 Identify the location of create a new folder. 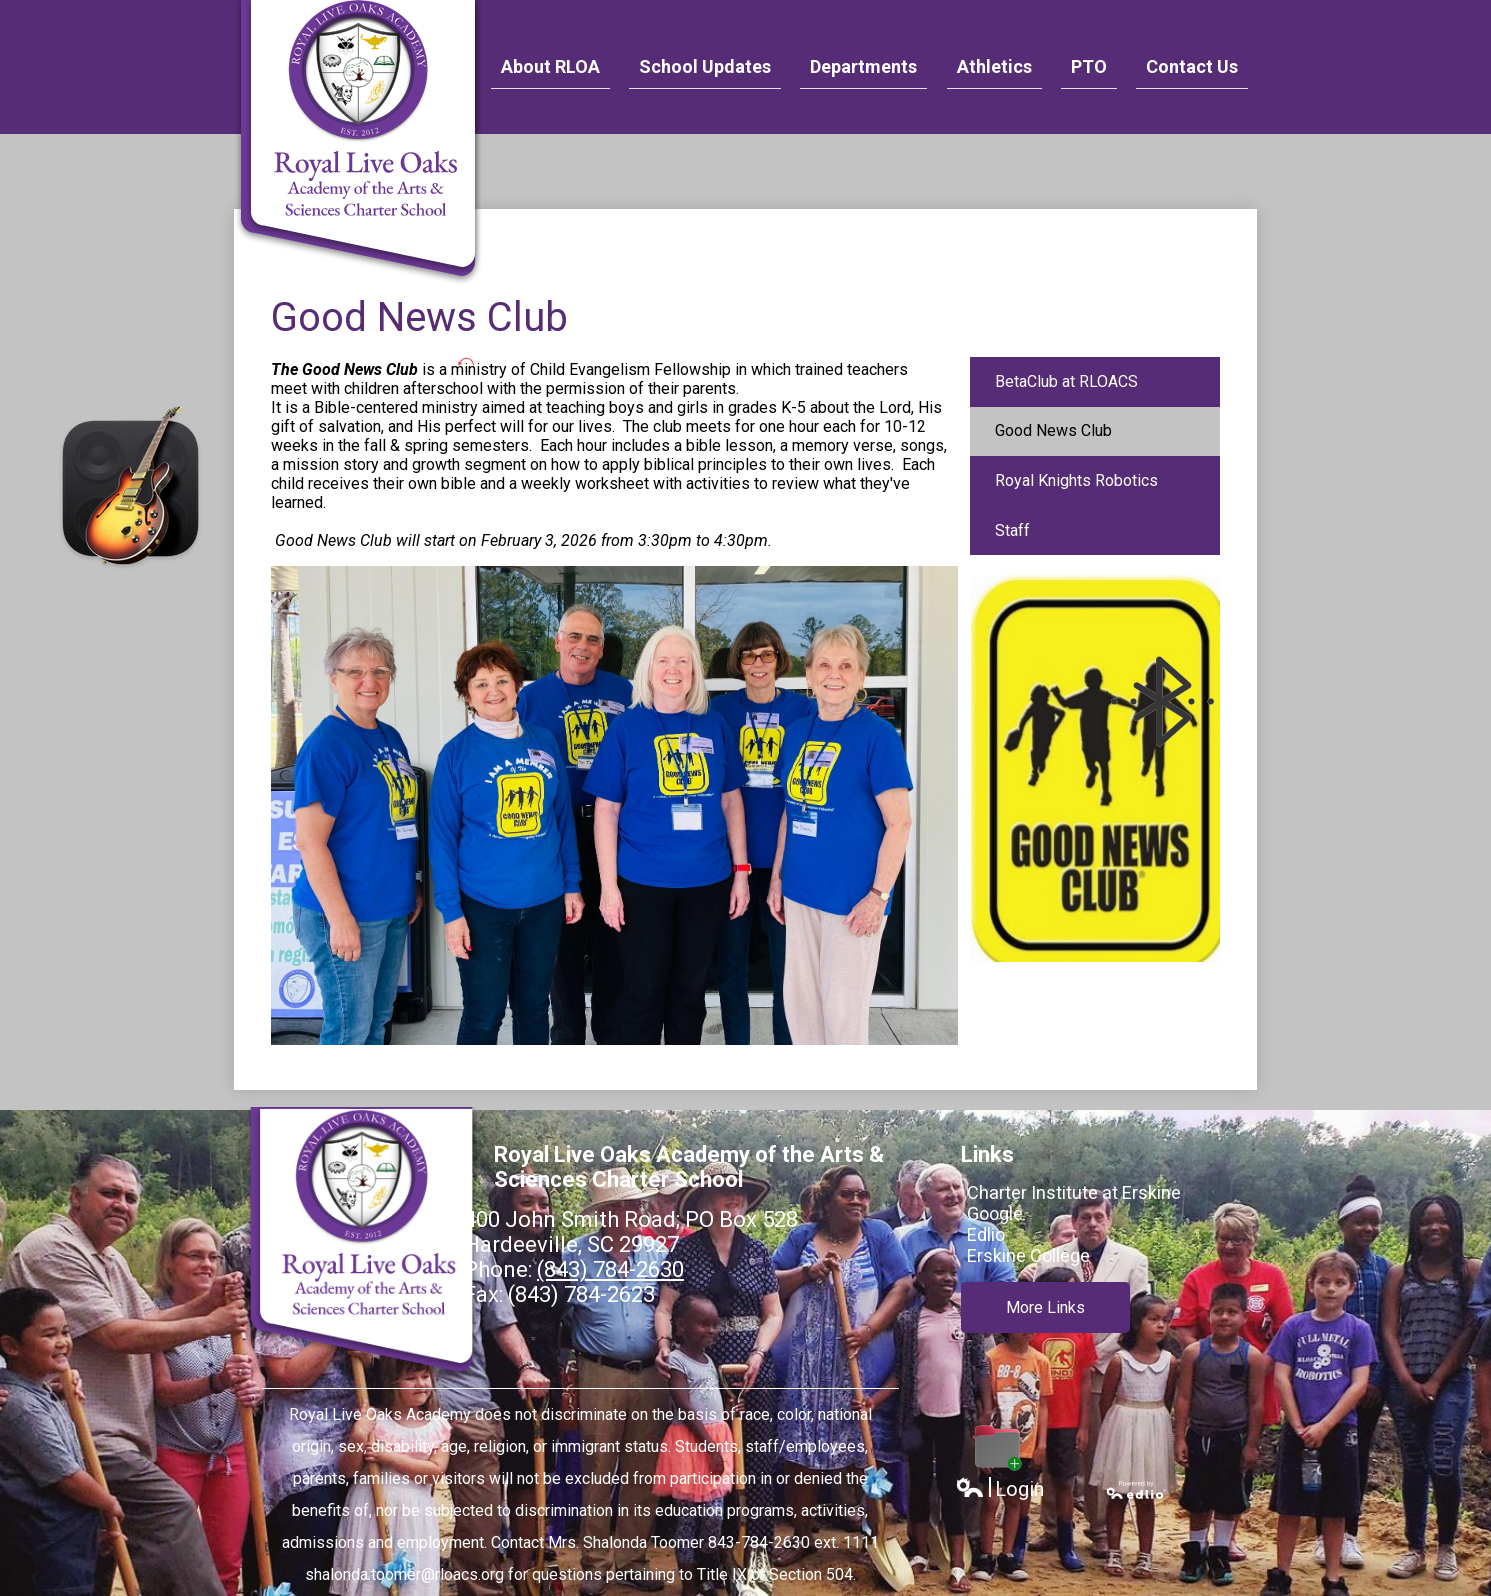
(997, 1446).